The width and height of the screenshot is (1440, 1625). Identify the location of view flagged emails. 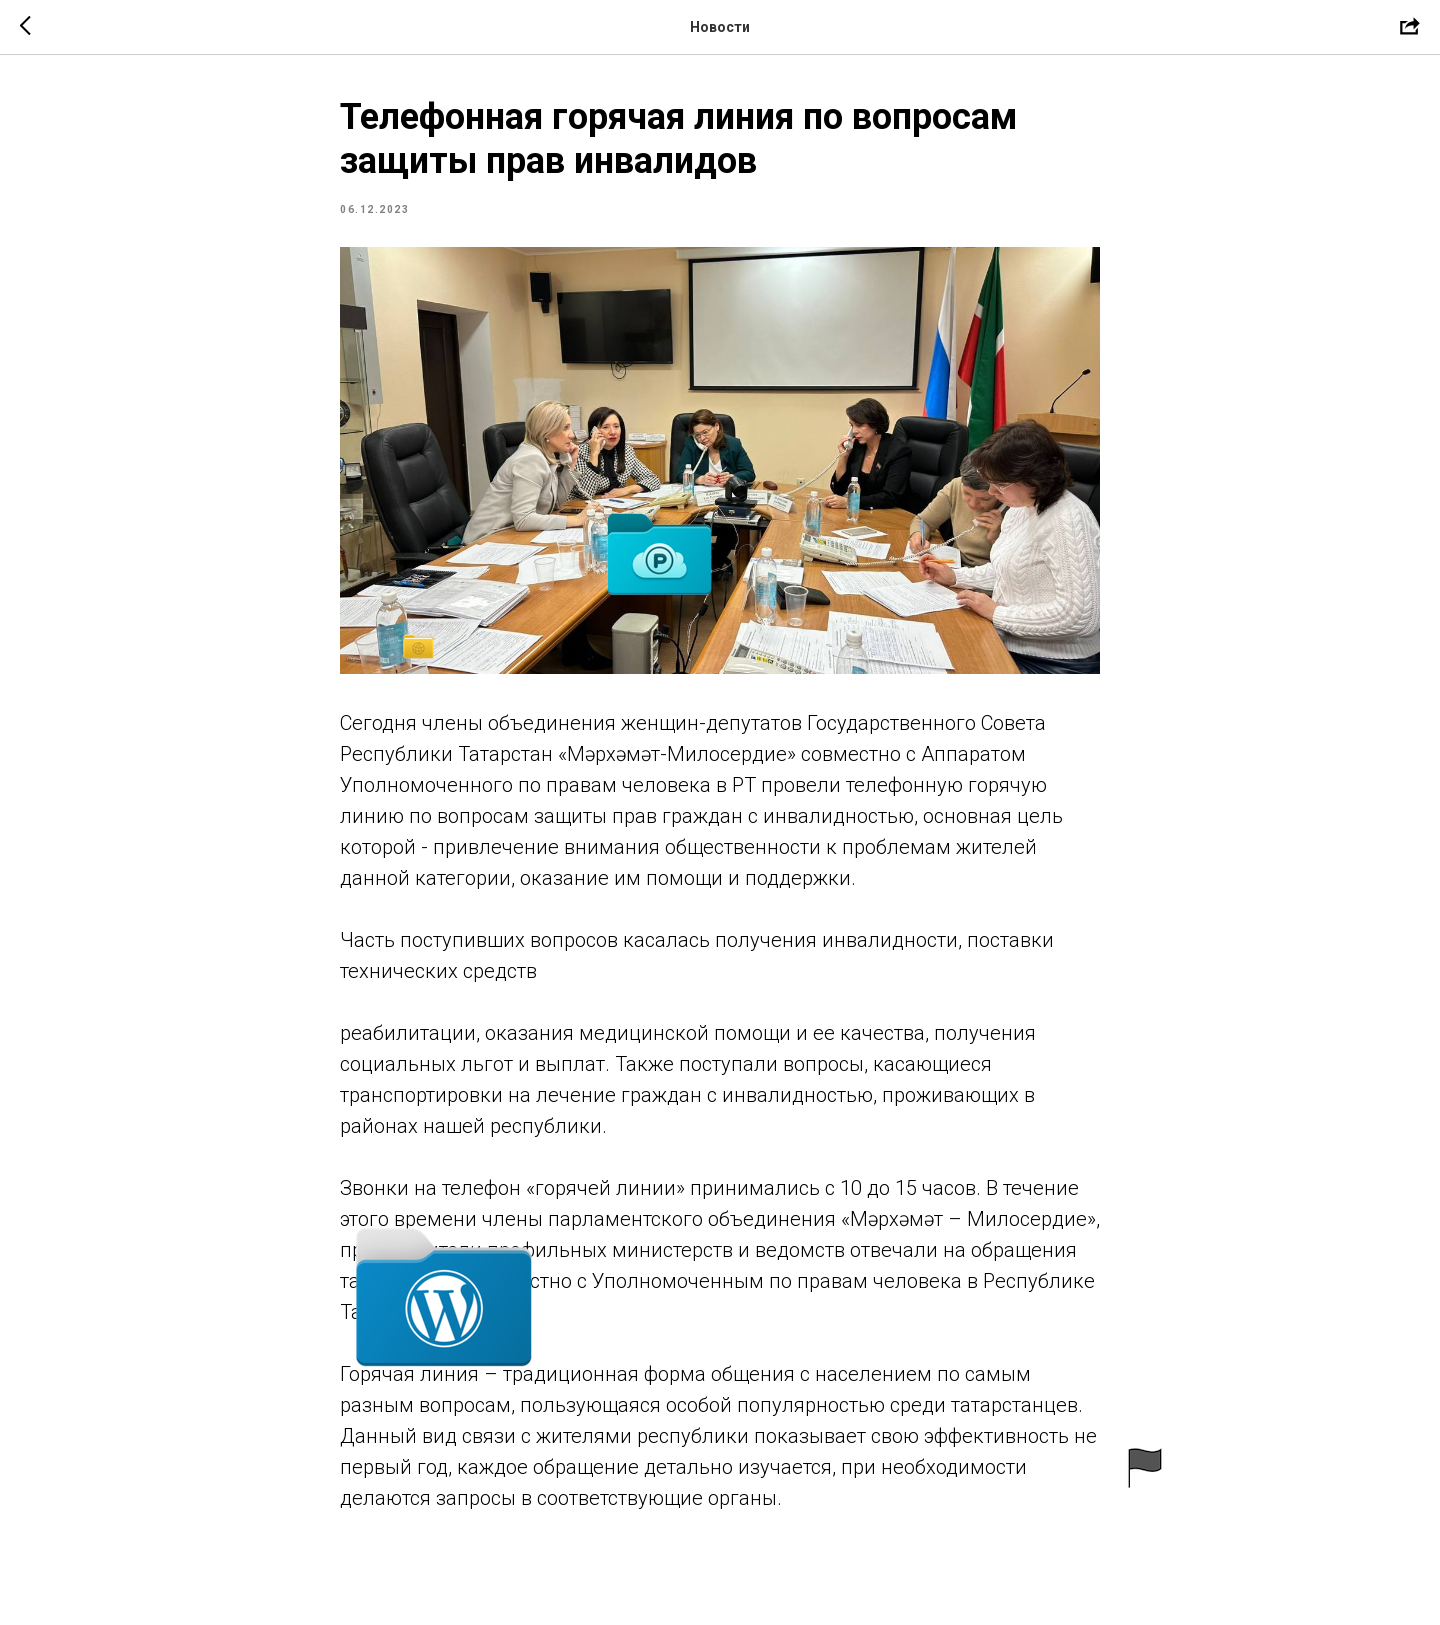
(1145, 1468).